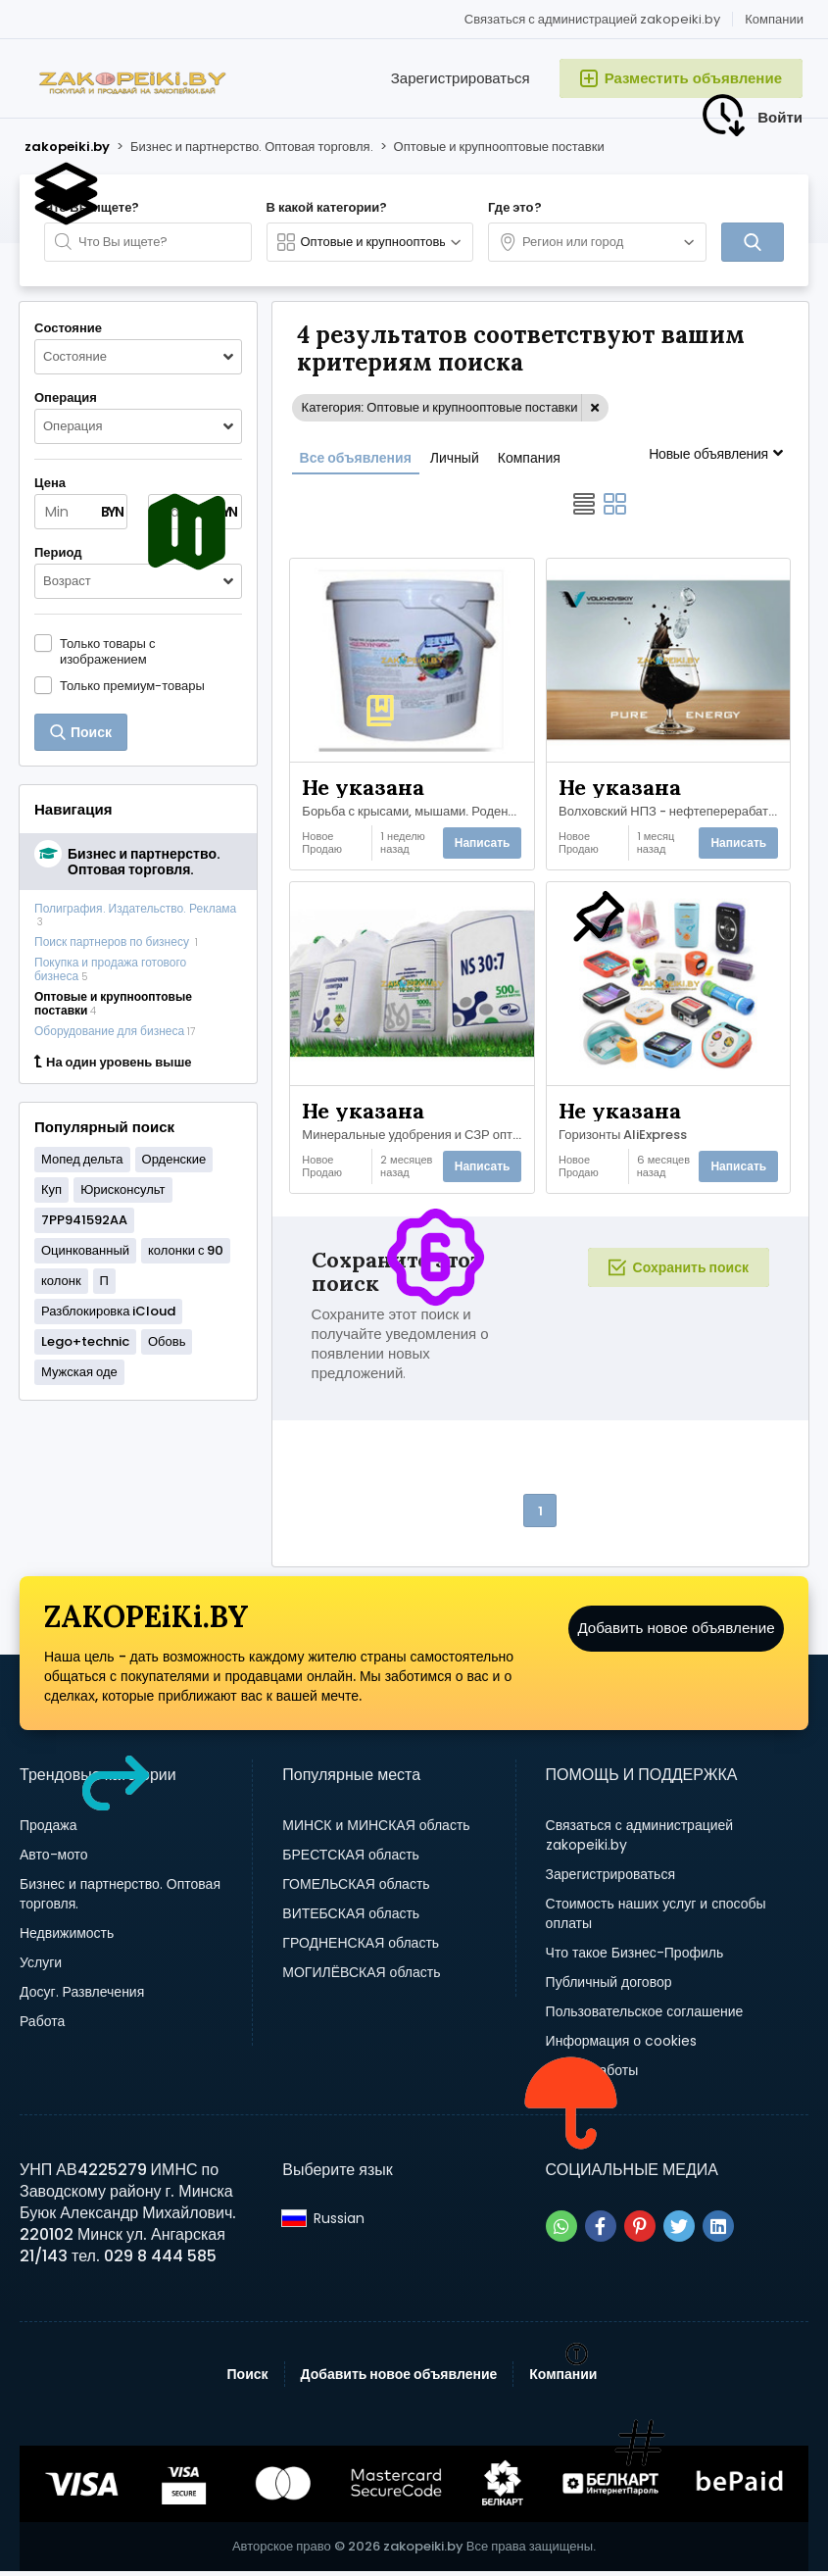 The width and height of the screenshot is (828, 2576). What do you see at coordinates (380, 711) in the screenshot?
I see `access your bookmarked reading list` at bounding box center [380, 711].